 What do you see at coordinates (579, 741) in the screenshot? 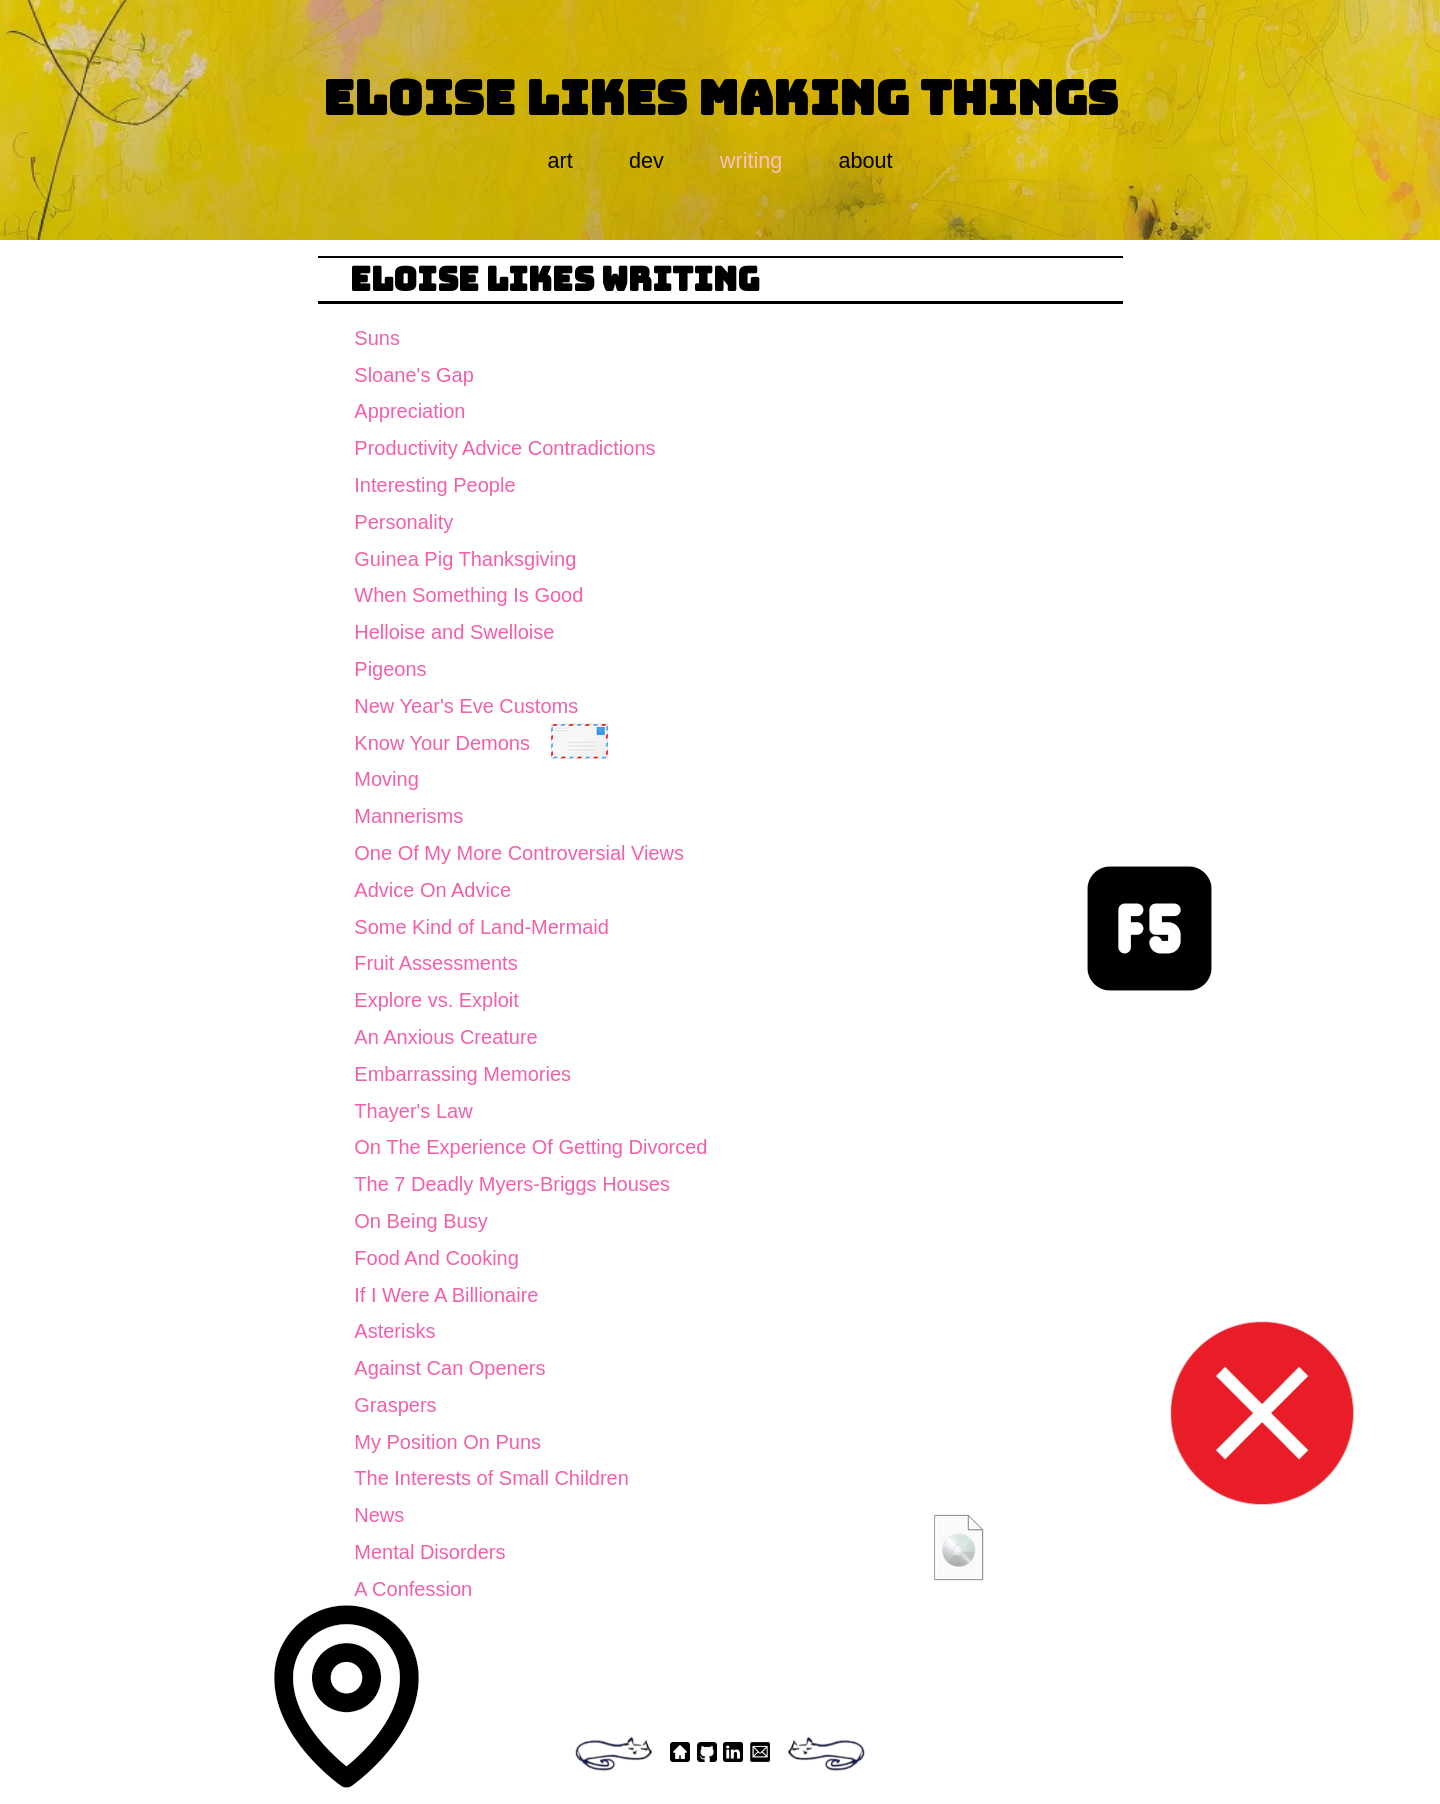
I see `access your inbox or email` at bounding box center [579, 741].